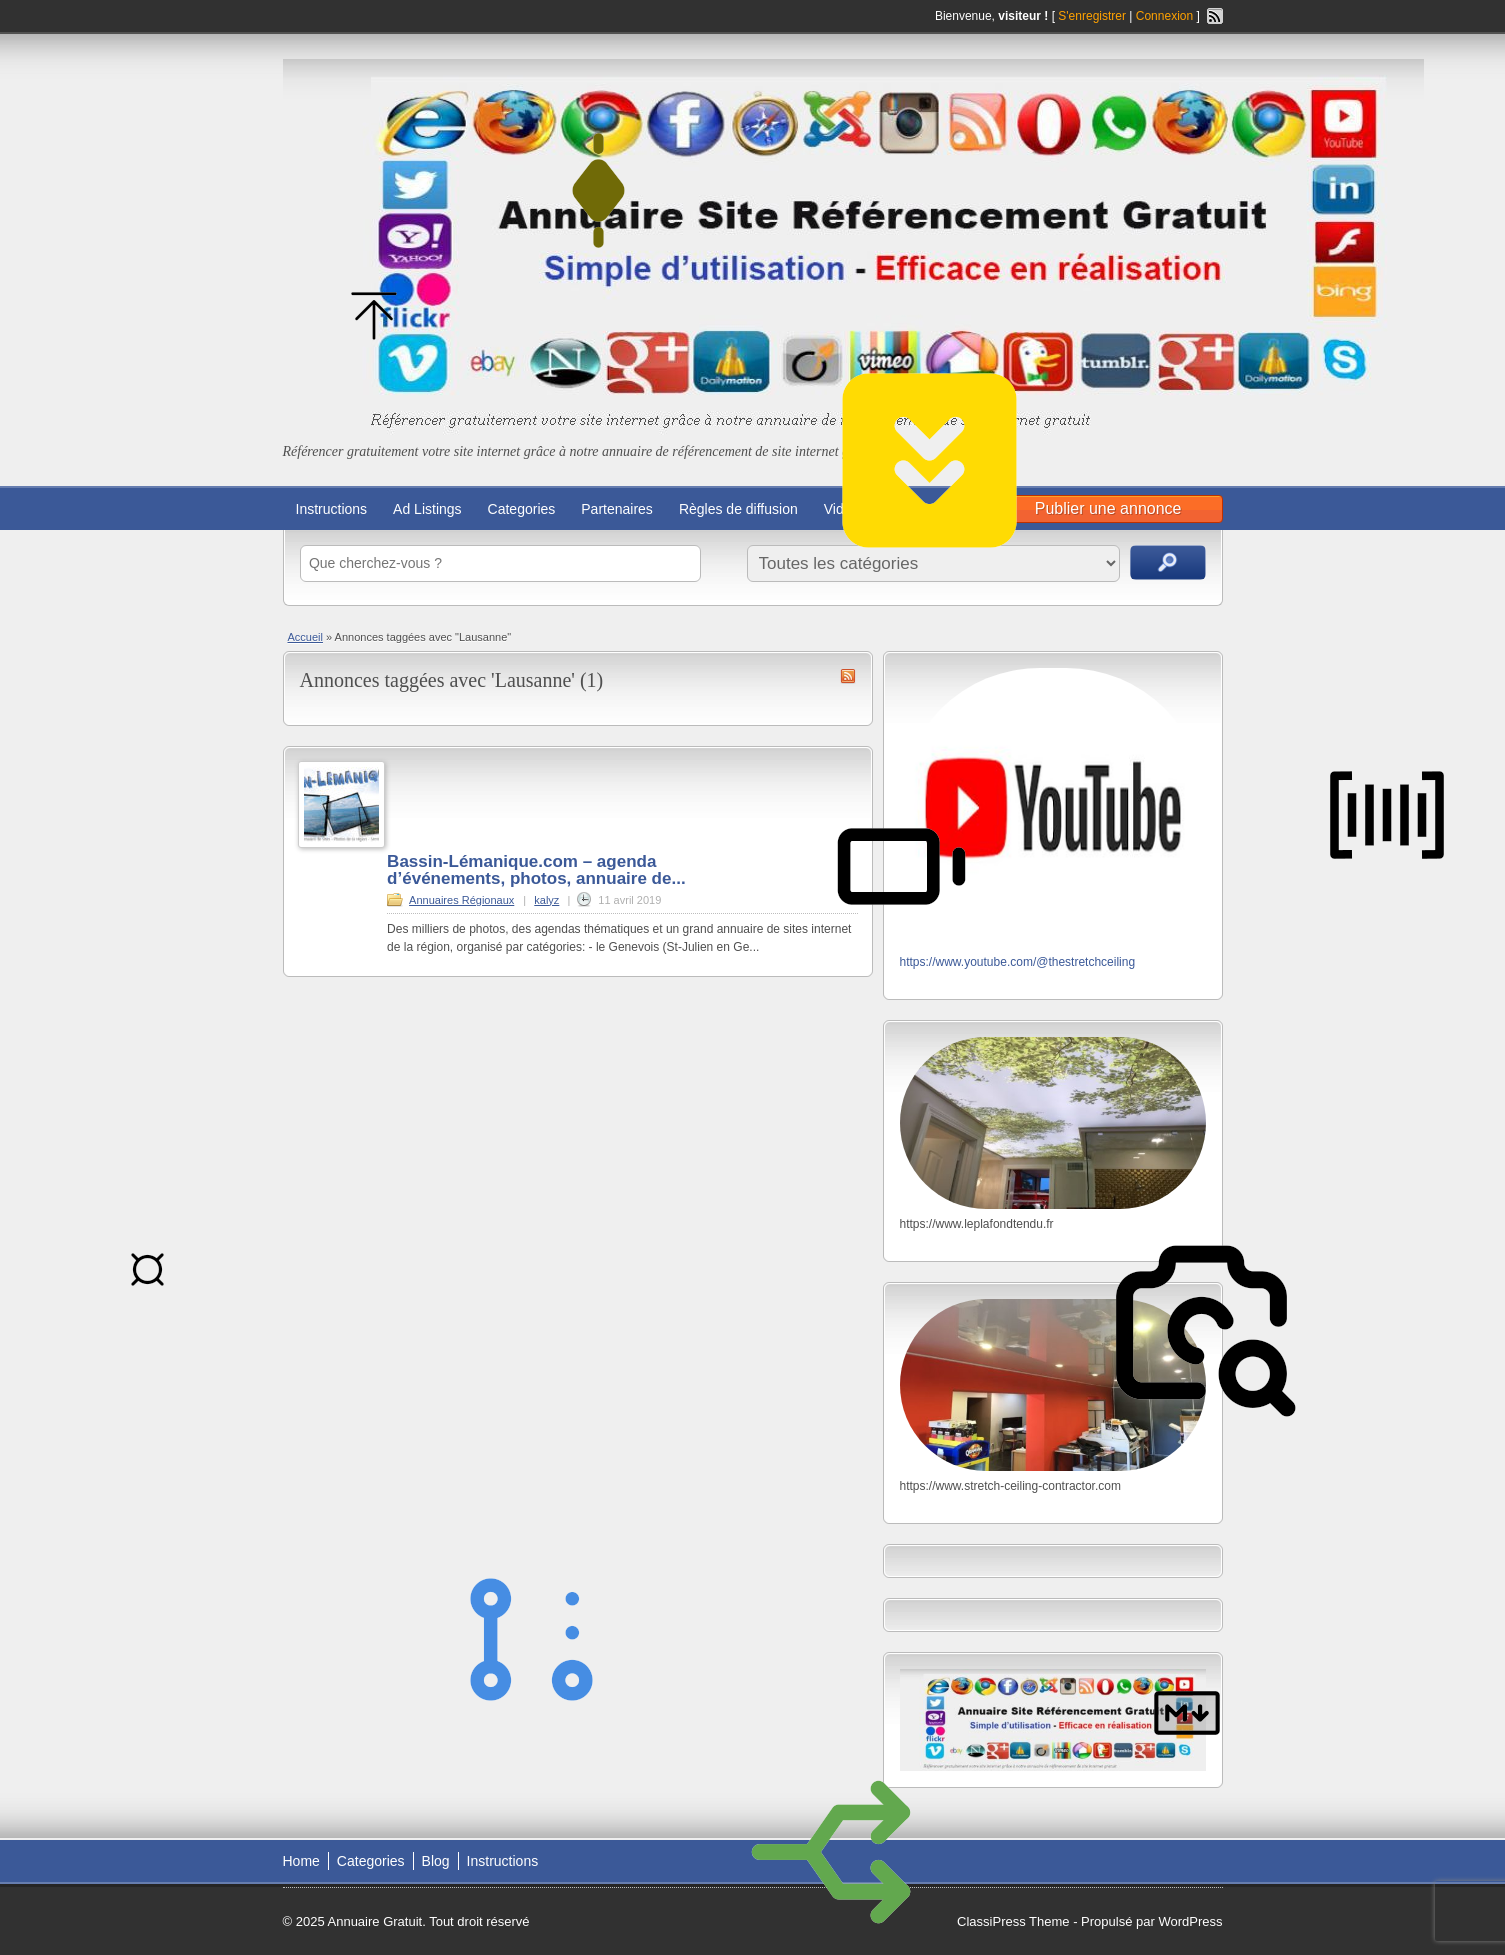 The width and height of the screenshot is (1505, 1955). What do you see at coordinates (147, 1269) in the screenshot?
I see `select or change currency type` at bounding box center [147, 1269].